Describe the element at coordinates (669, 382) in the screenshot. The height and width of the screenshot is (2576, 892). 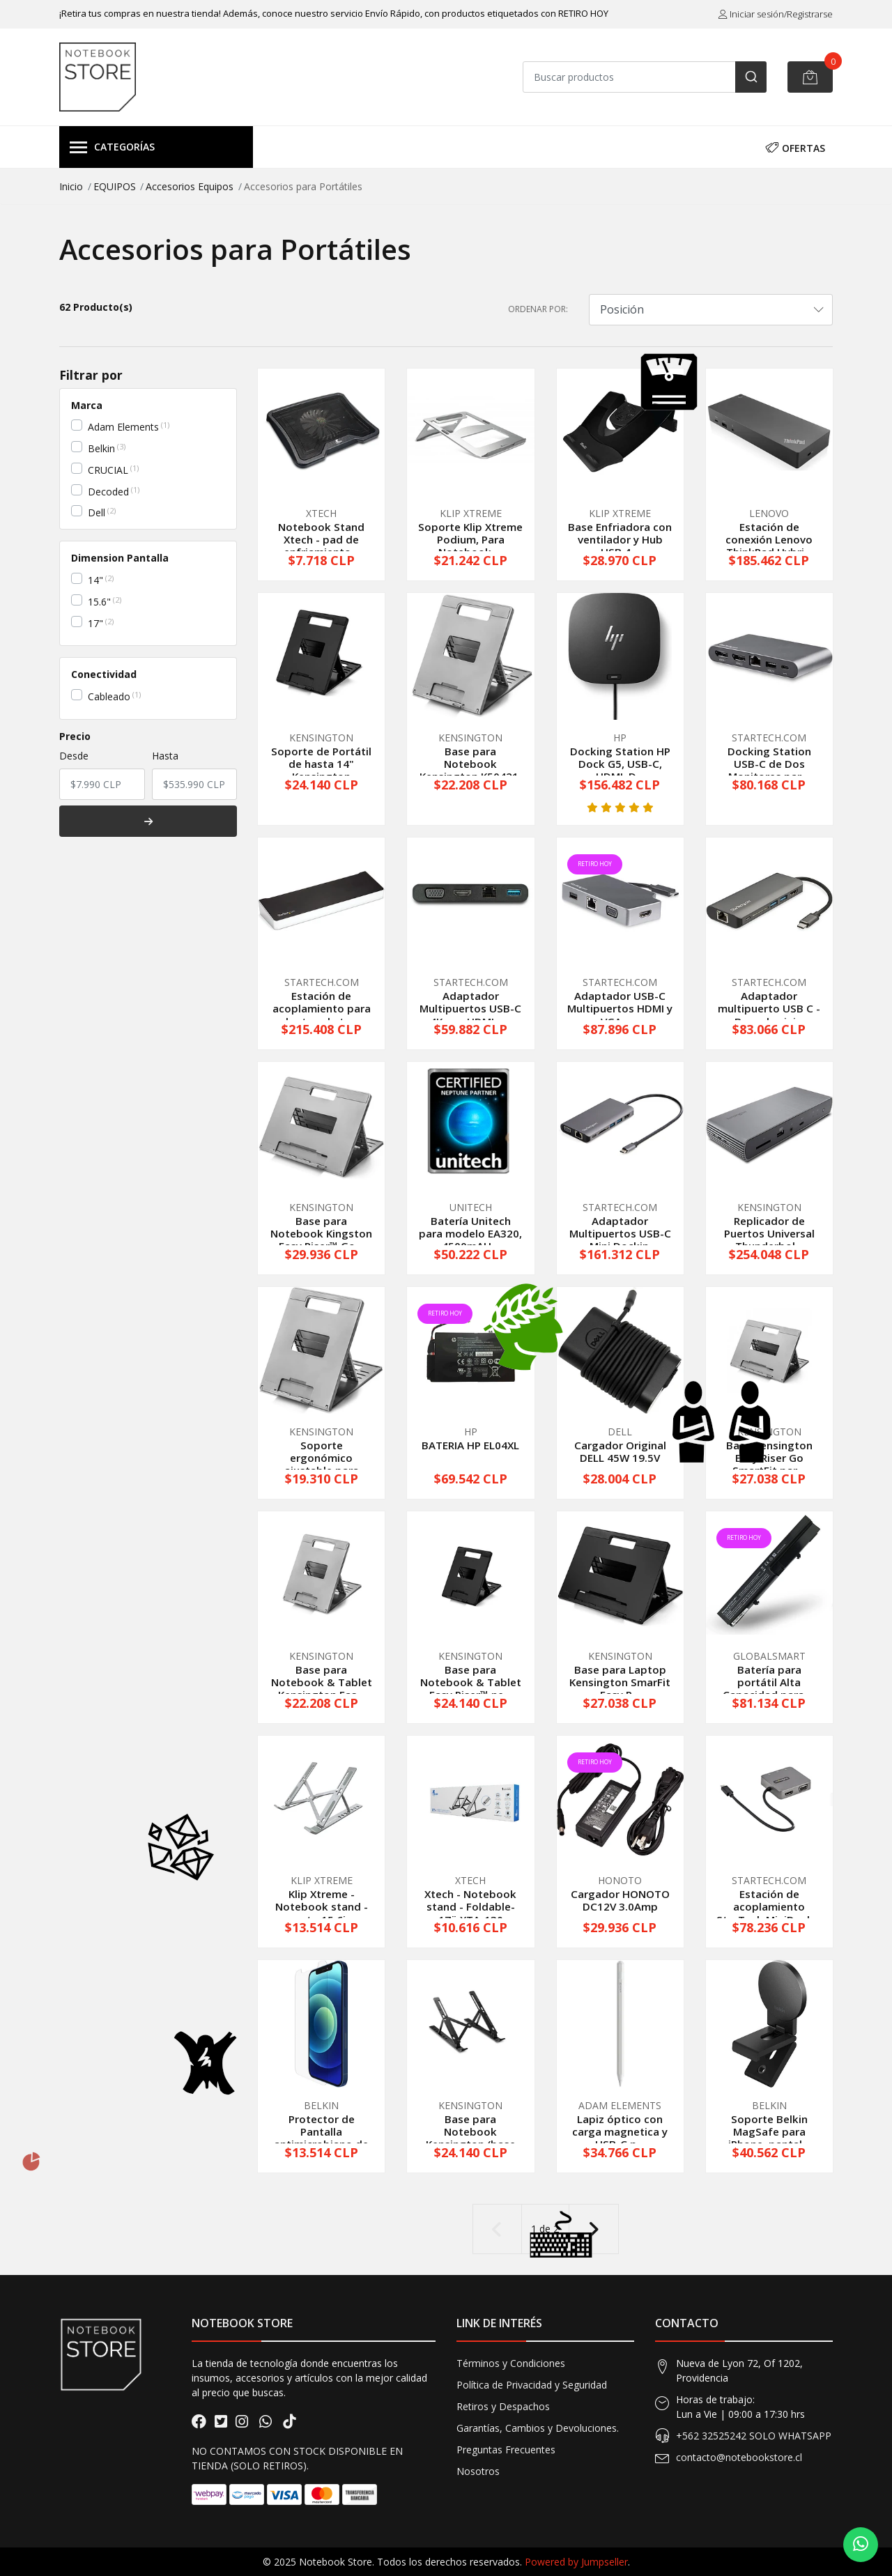
I see `view weight or body metrics` at that location.